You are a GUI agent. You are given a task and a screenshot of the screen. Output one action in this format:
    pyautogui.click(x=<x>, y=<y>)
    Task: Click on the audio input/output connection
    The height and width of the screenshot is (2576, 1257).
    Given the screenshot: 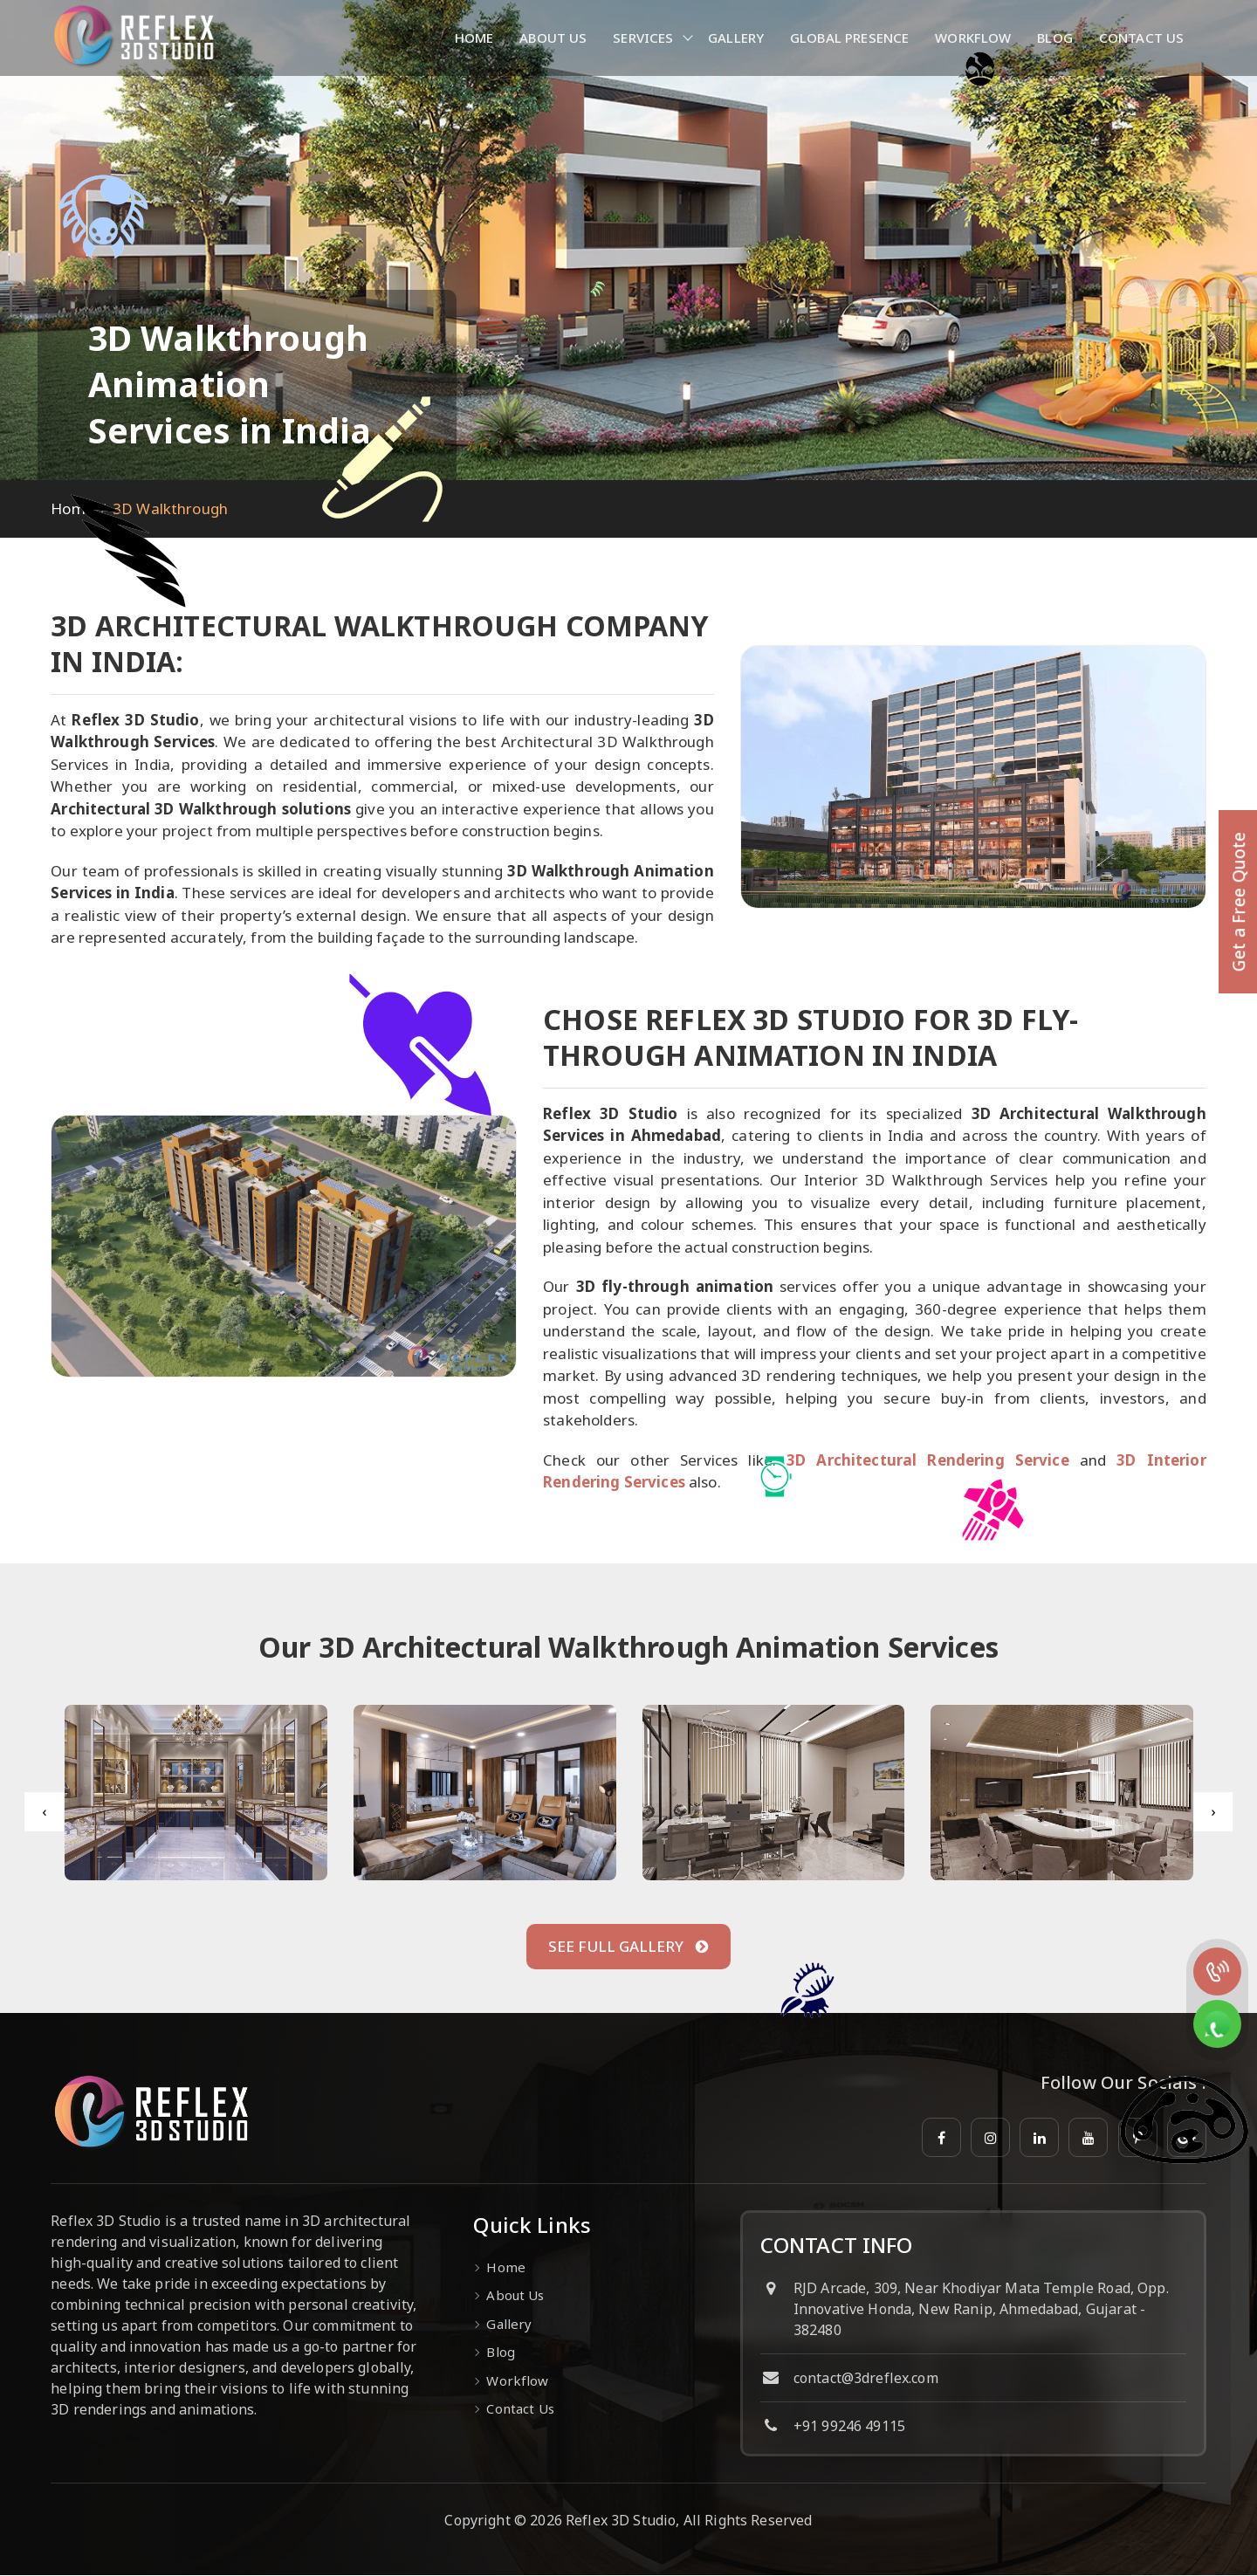 What is the action you would take?
    pyautogui.click(x=382, y=458)
    